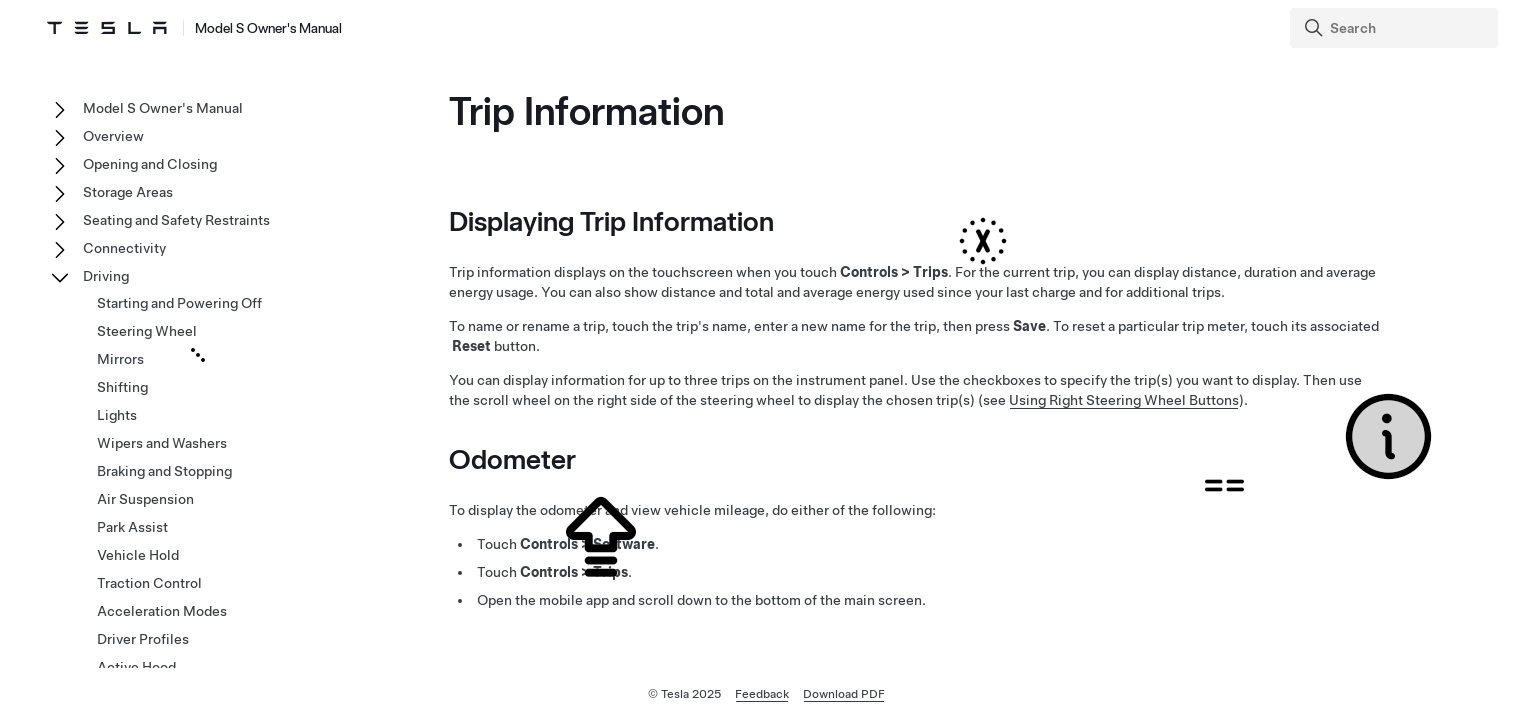 This screenshot has height=720, width=1533. I want to click on view more information or details, so click(1388, 436).